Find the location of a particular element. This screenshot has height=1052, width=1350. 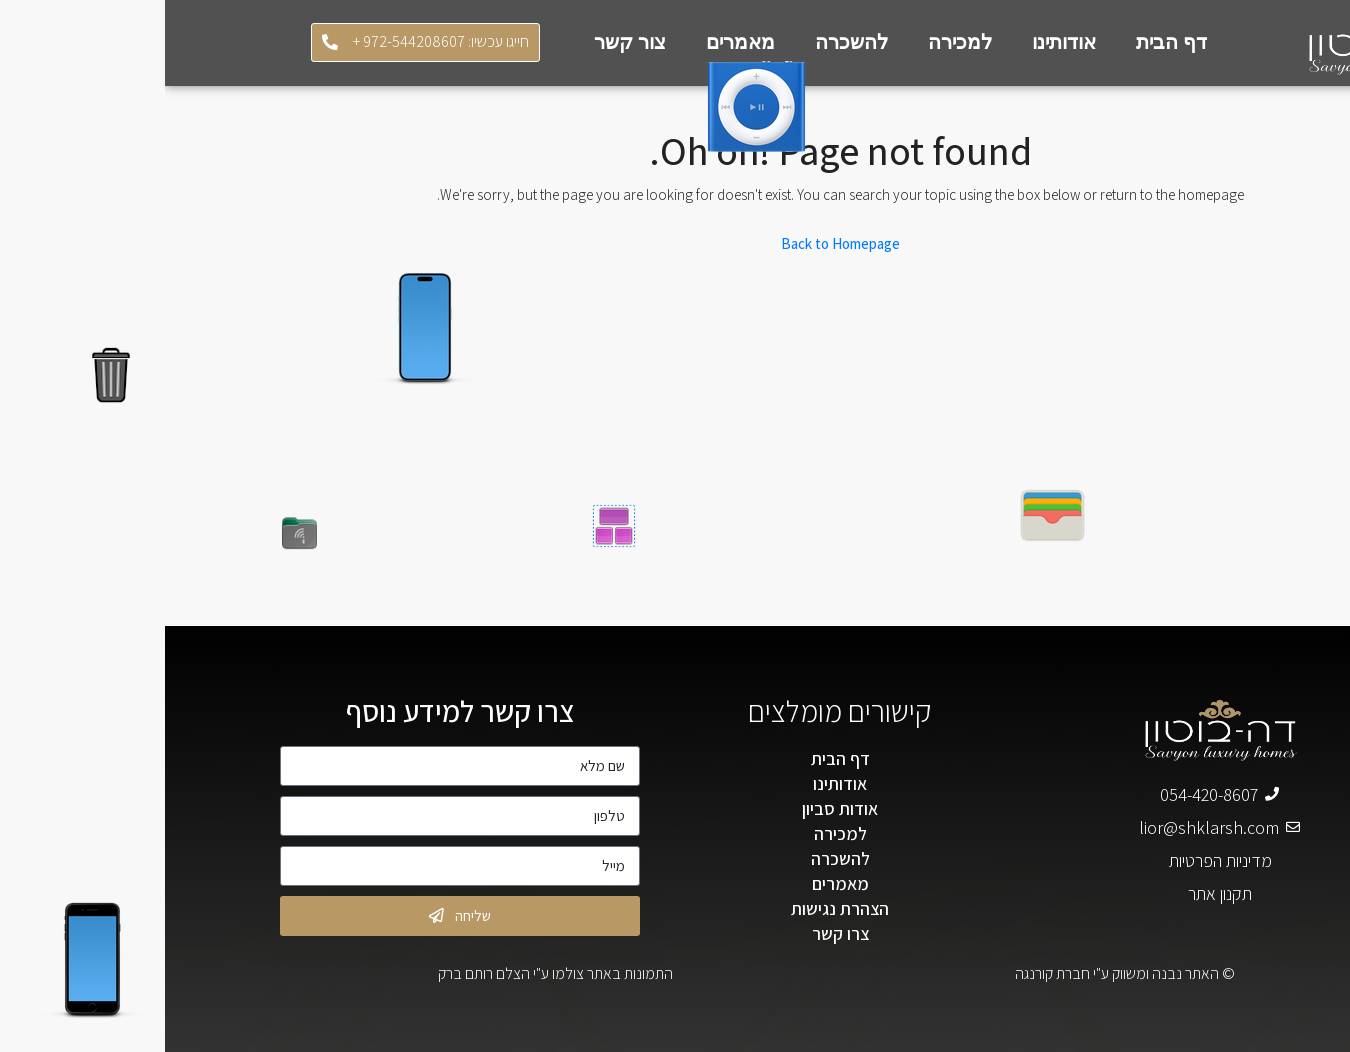

iPod shuffle device connected is located at coordinates (756, 106).